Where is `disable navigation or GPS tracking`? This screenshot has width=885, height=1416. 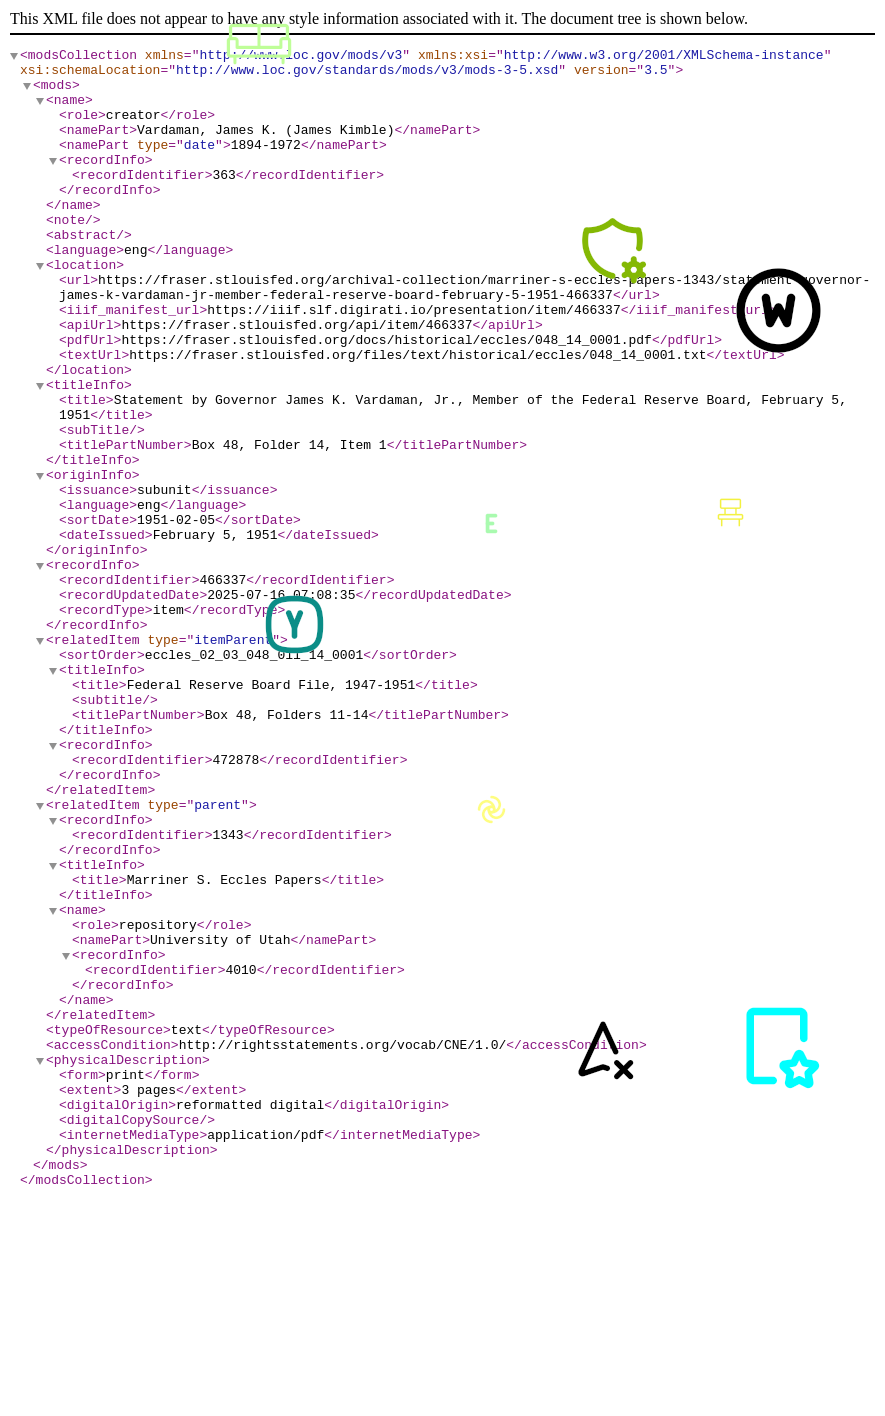 disable navigation or GPS tracking is located at coordinates (603, 1049).